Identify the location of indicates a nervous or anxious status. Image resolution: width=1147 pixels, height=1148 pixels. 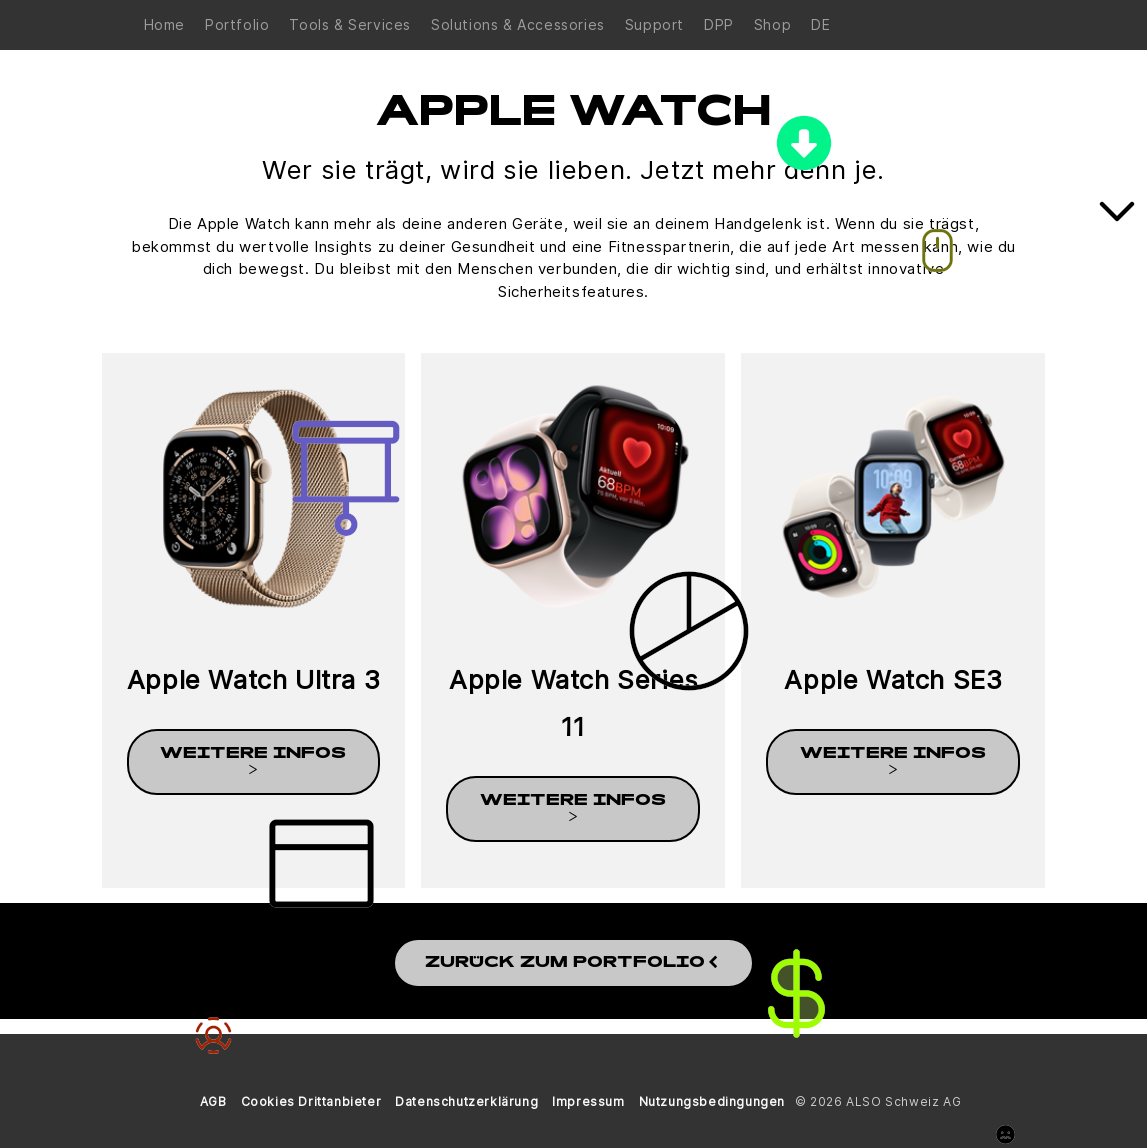
(1005, 1134).